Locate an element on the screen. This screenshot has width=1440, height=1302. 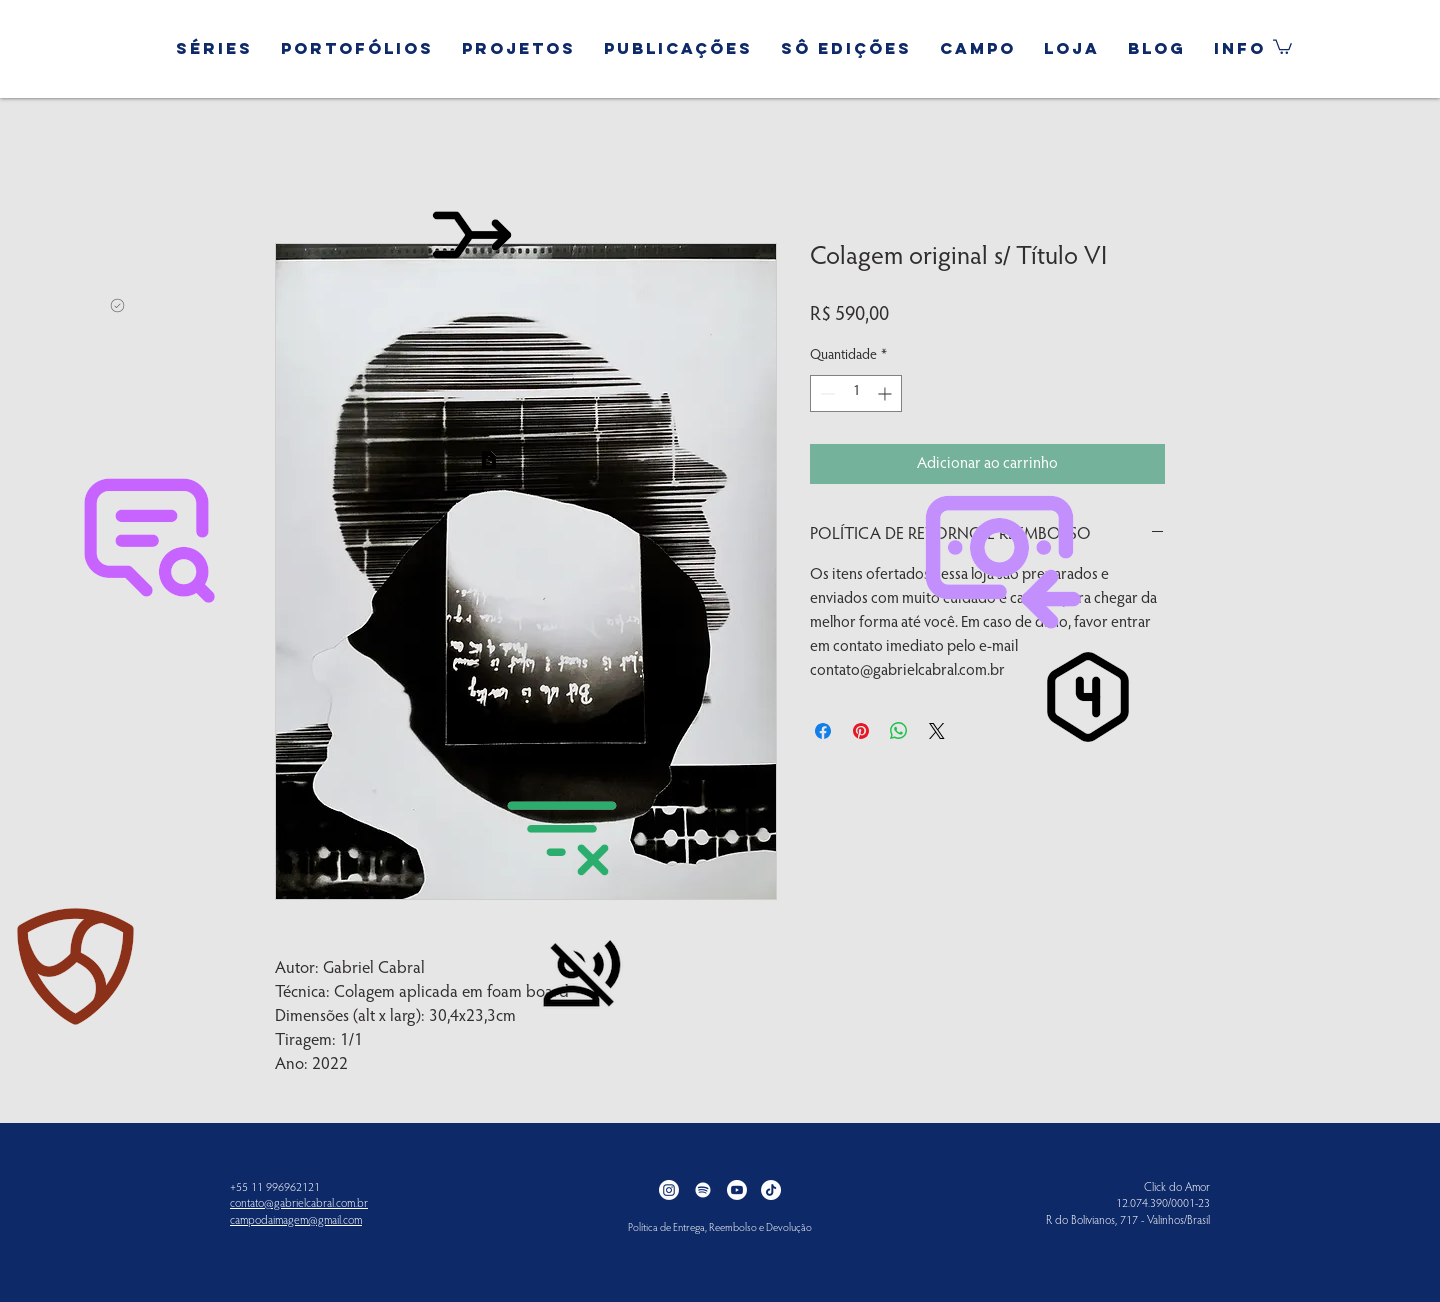
view invoice or billing document is located at coordinates (489, 460).